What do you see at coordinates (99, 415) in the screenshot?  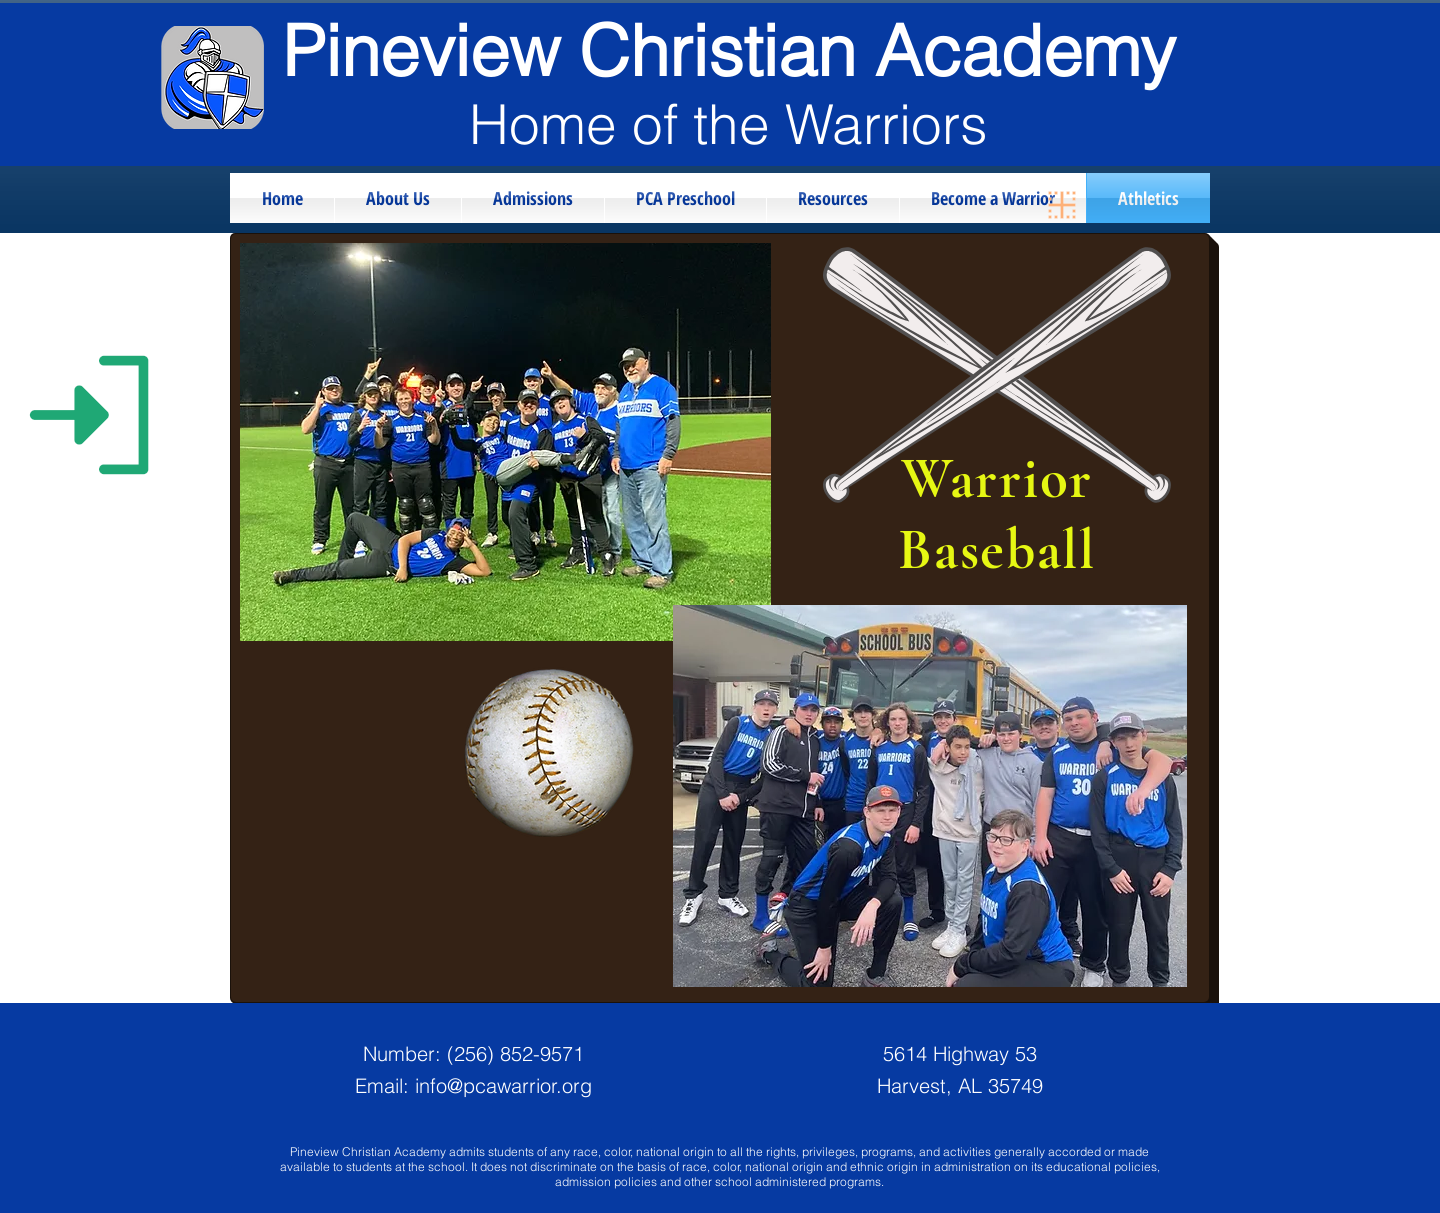 I see `sign in to your account` at bounding box center [99, 415].